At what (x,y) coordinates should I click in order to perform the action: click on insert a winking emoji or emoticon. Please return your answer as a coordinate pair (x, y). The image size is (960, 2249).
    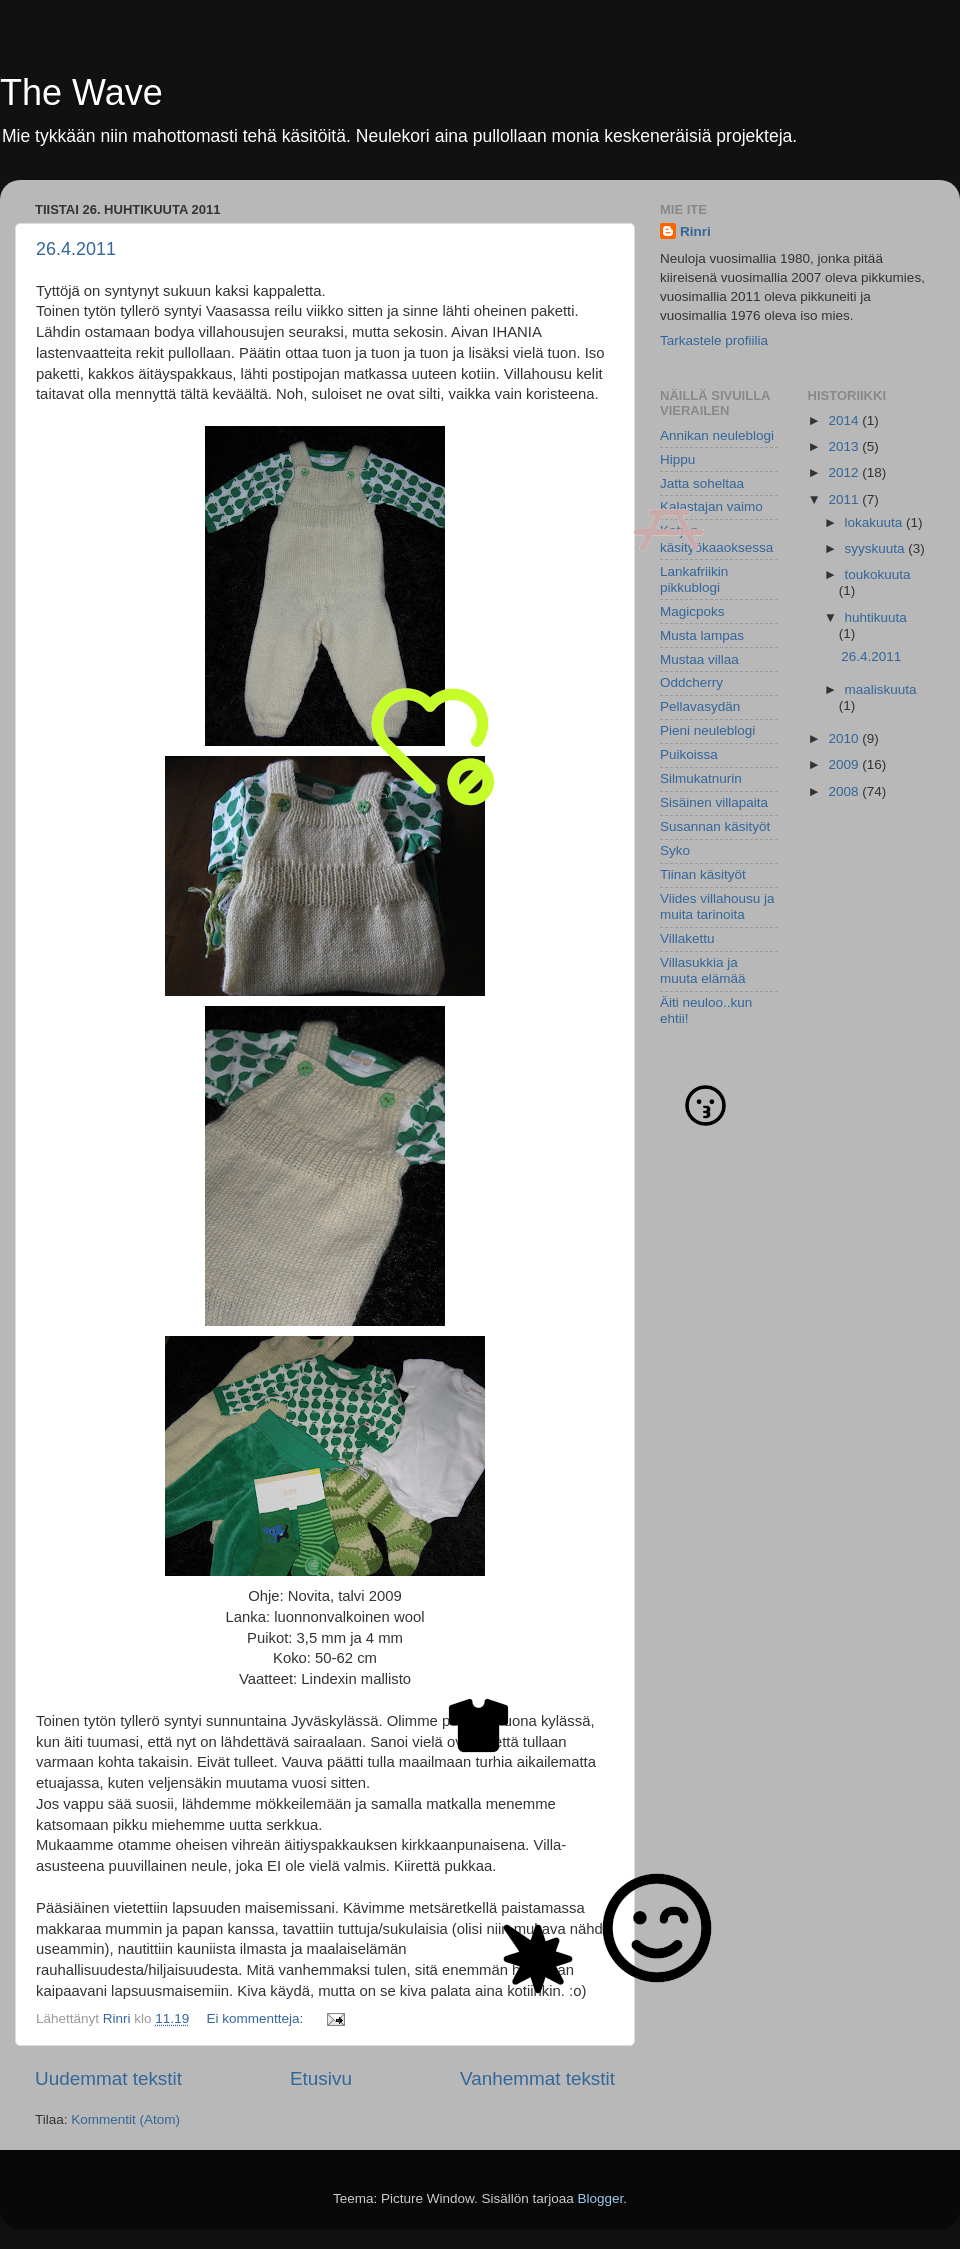
    Looking at the image, I should click on (657, 1928).